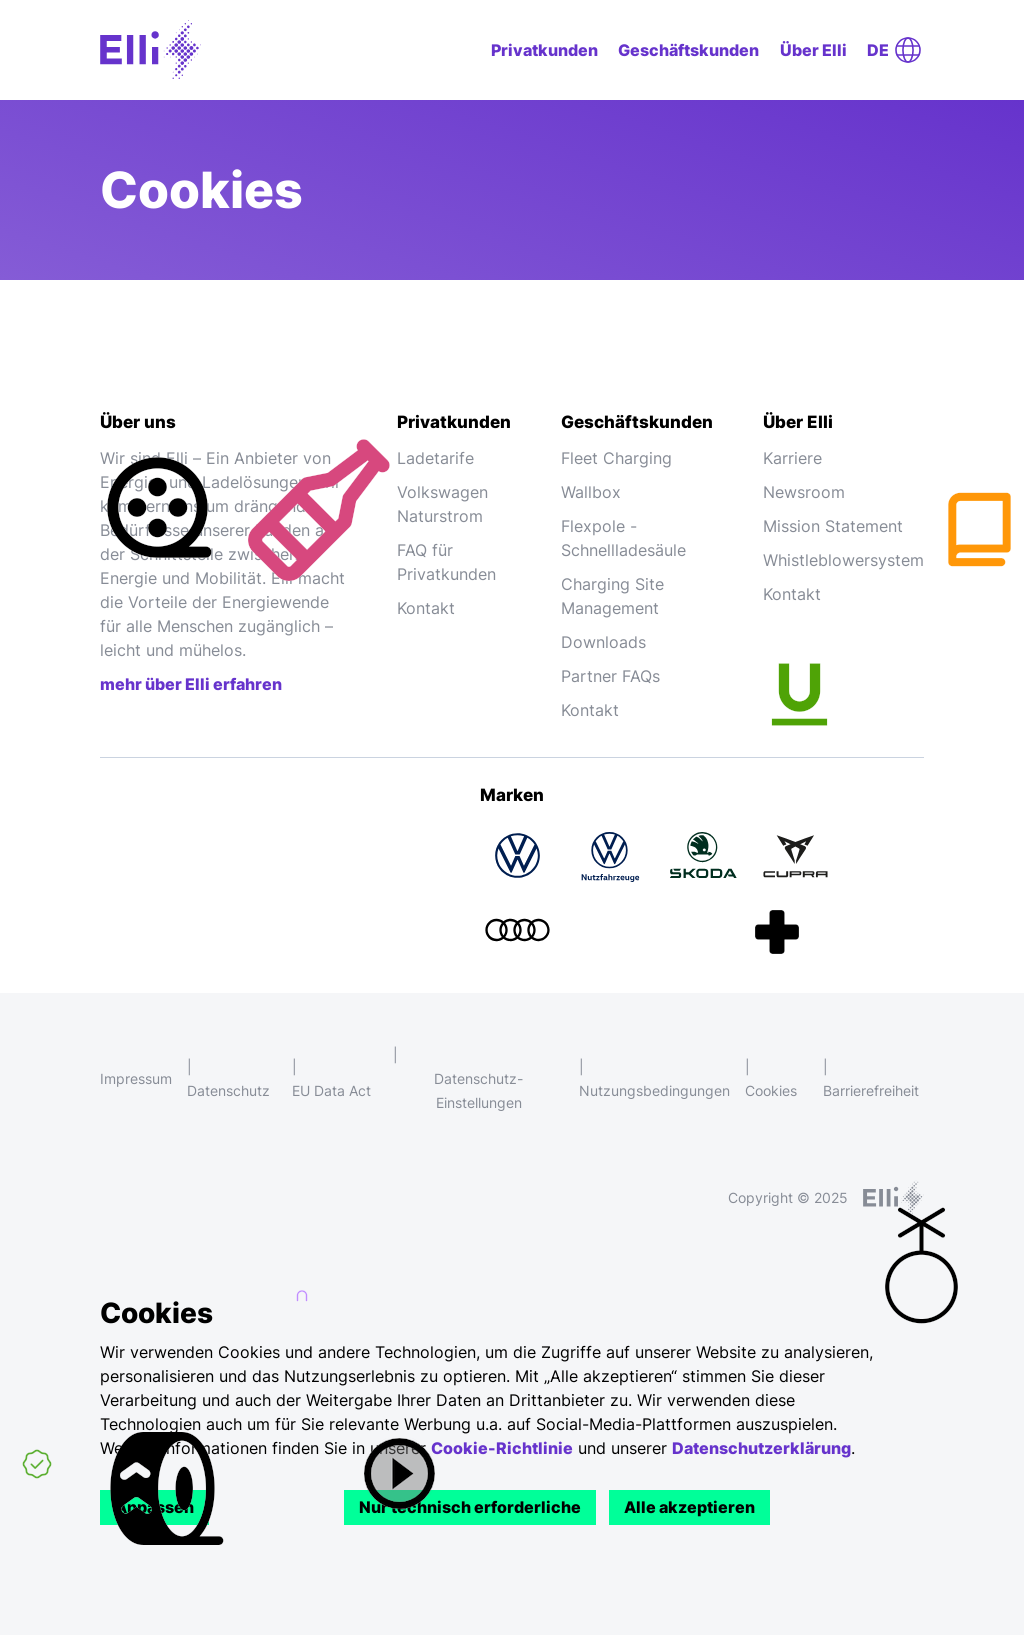 This screenshot has width=1024, height=1635. What do you see at coordinates (162, 1488) in the screenshot?
I see `view tire pressure or status` at bounding box center [162, 1488].